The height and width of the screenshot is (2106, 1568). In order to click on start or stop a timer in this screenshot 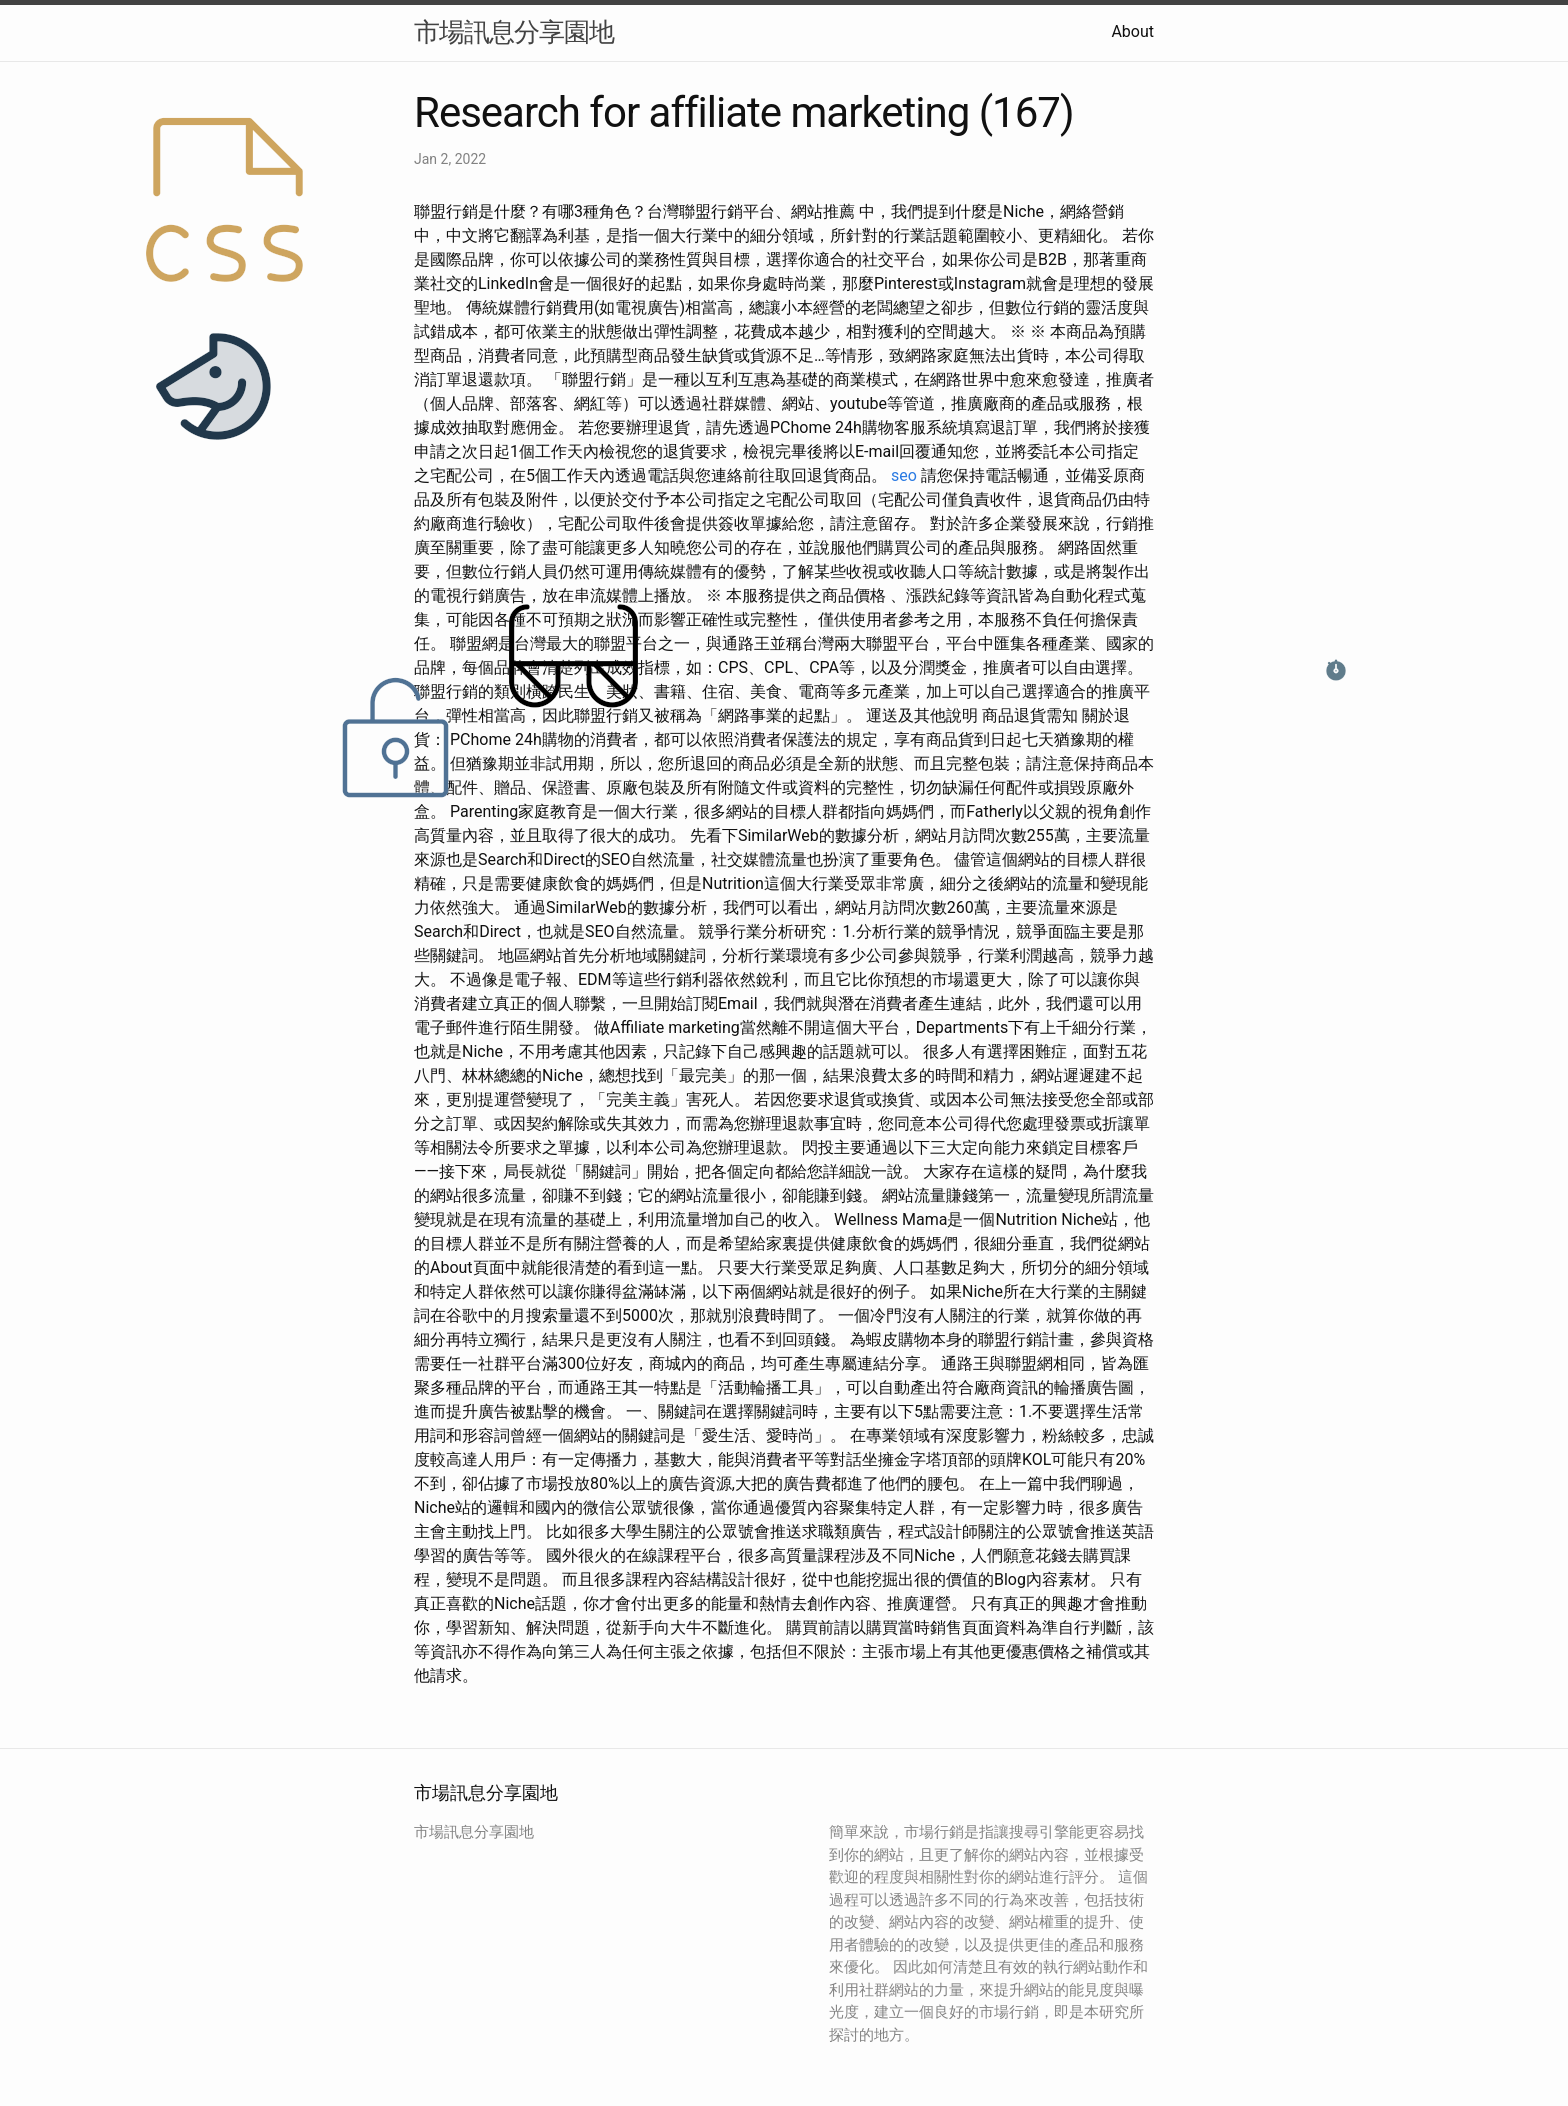, I will do `click(1336, 670)`.